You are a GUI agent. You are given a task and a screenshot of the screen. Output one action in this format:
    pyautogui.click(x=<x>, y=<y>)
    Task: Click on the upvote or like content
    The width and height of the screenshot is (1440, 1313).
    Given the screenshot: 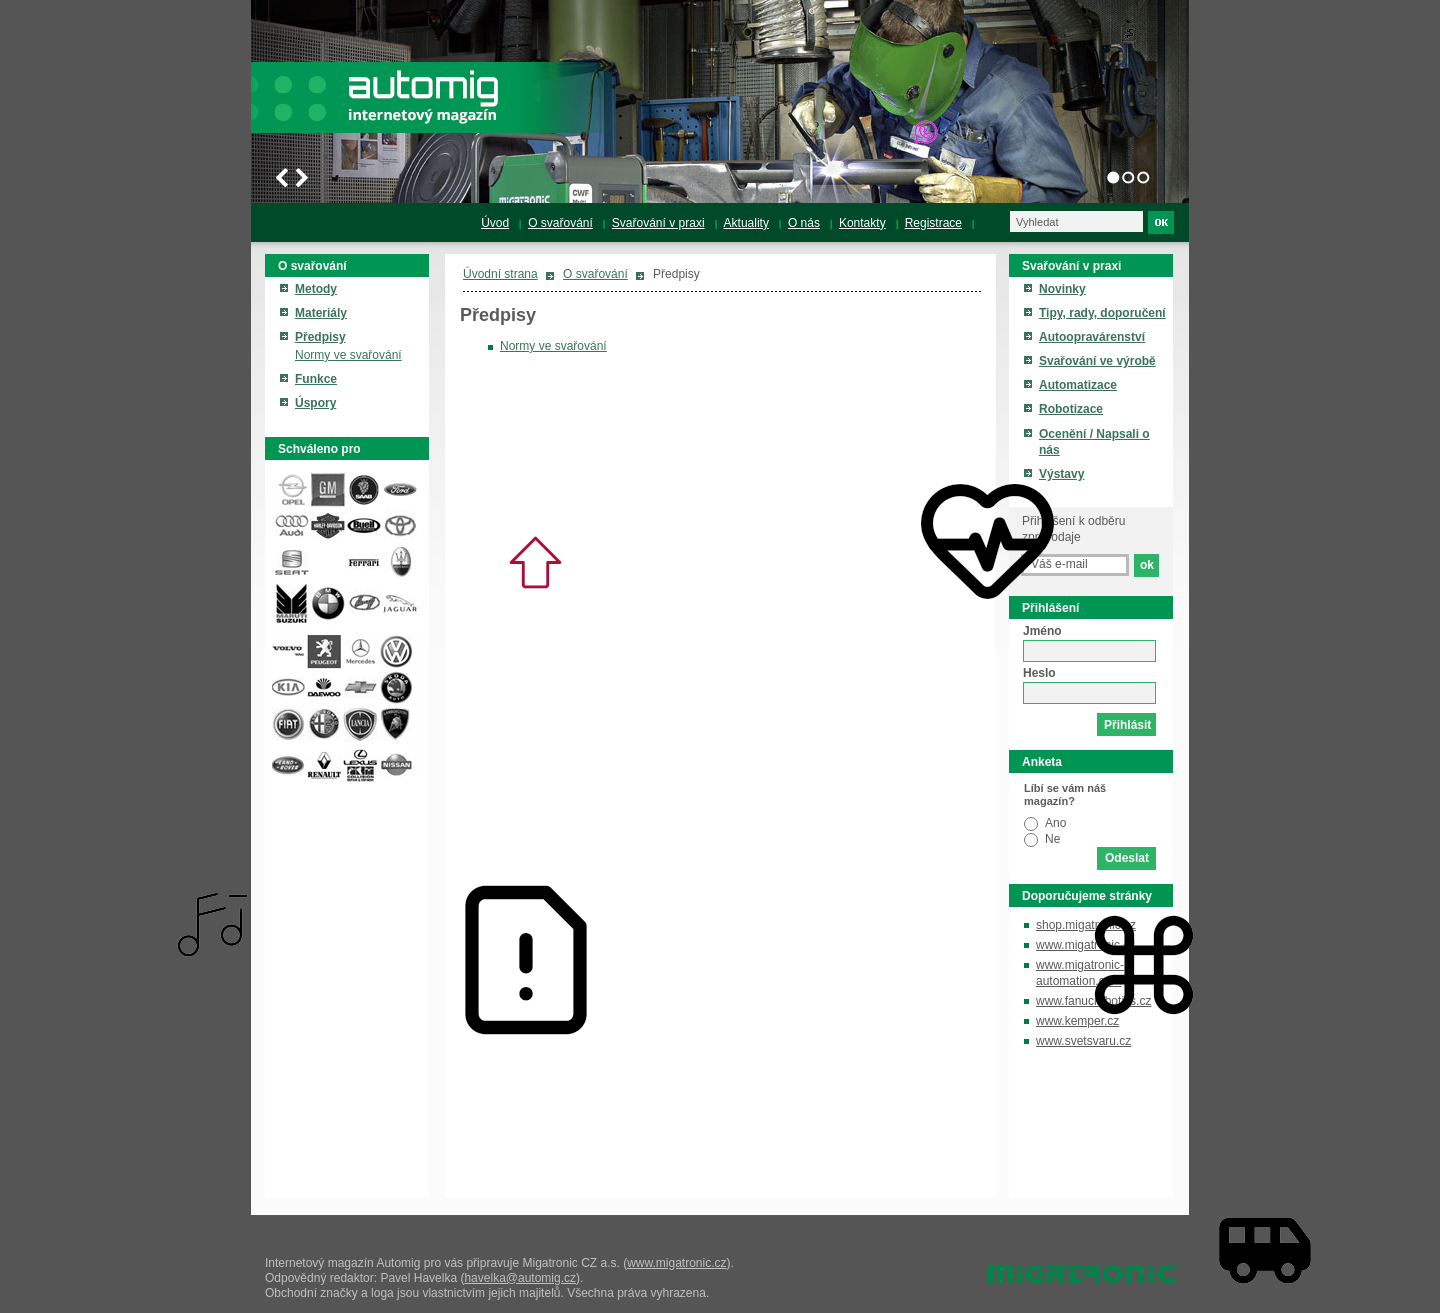 What is the action you would take?
    pyautogui.click(x=535, y=564)
    